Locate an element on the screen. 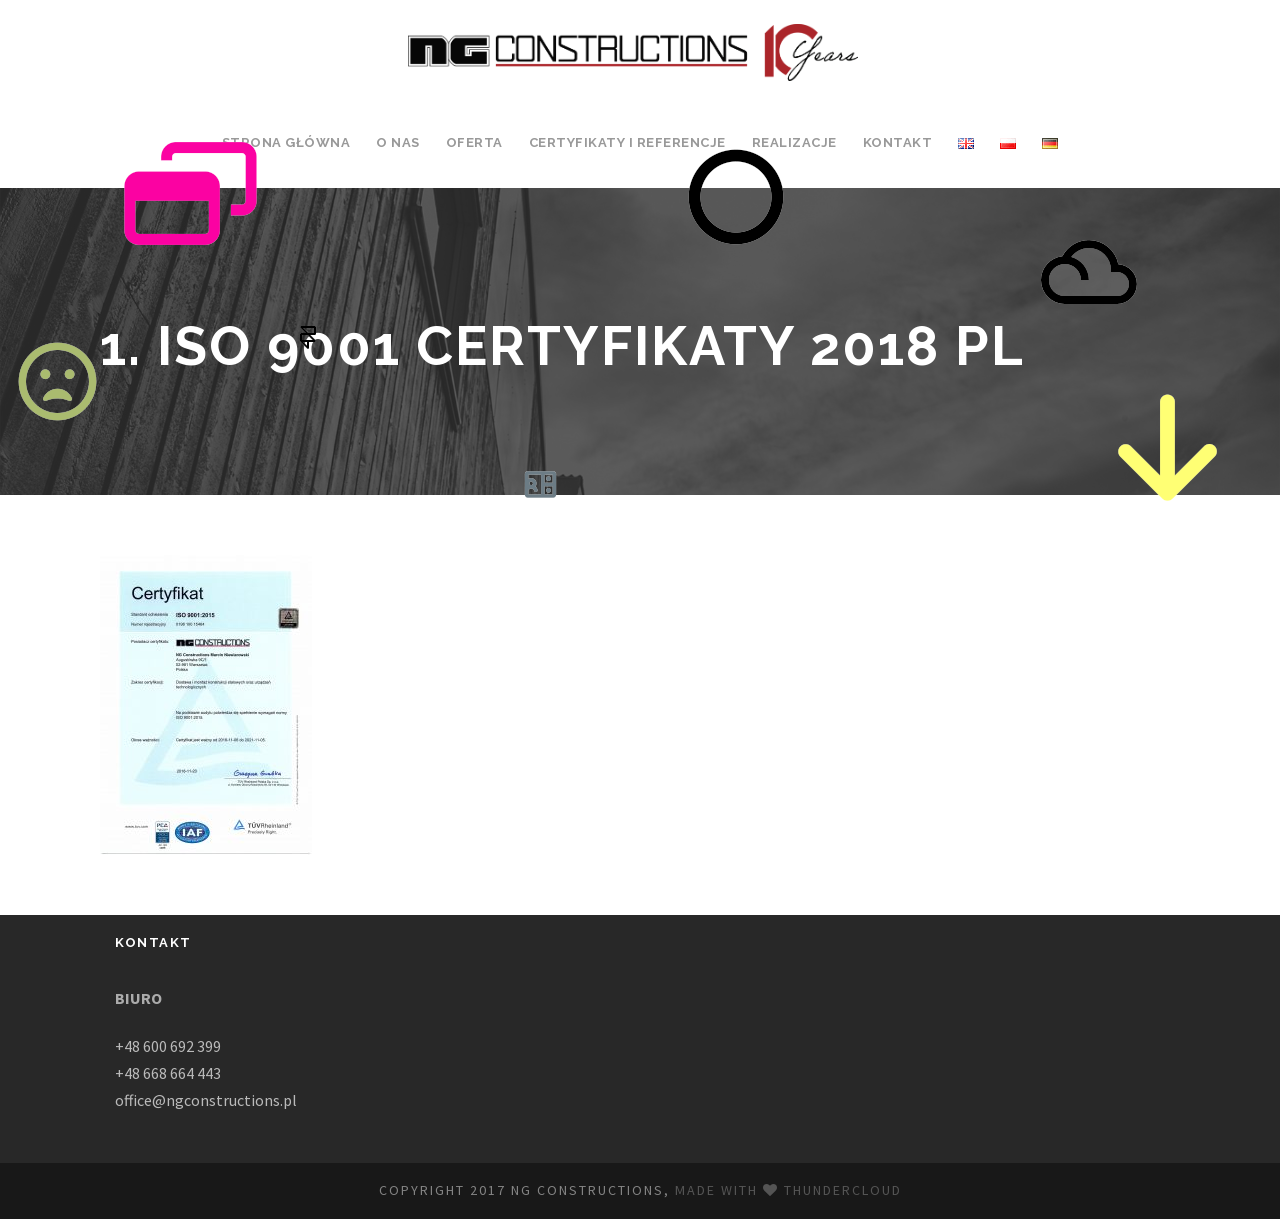 The width and height of the screenshot is (1280, 1219). start or join a video conference is located at coordinates (540, 484).